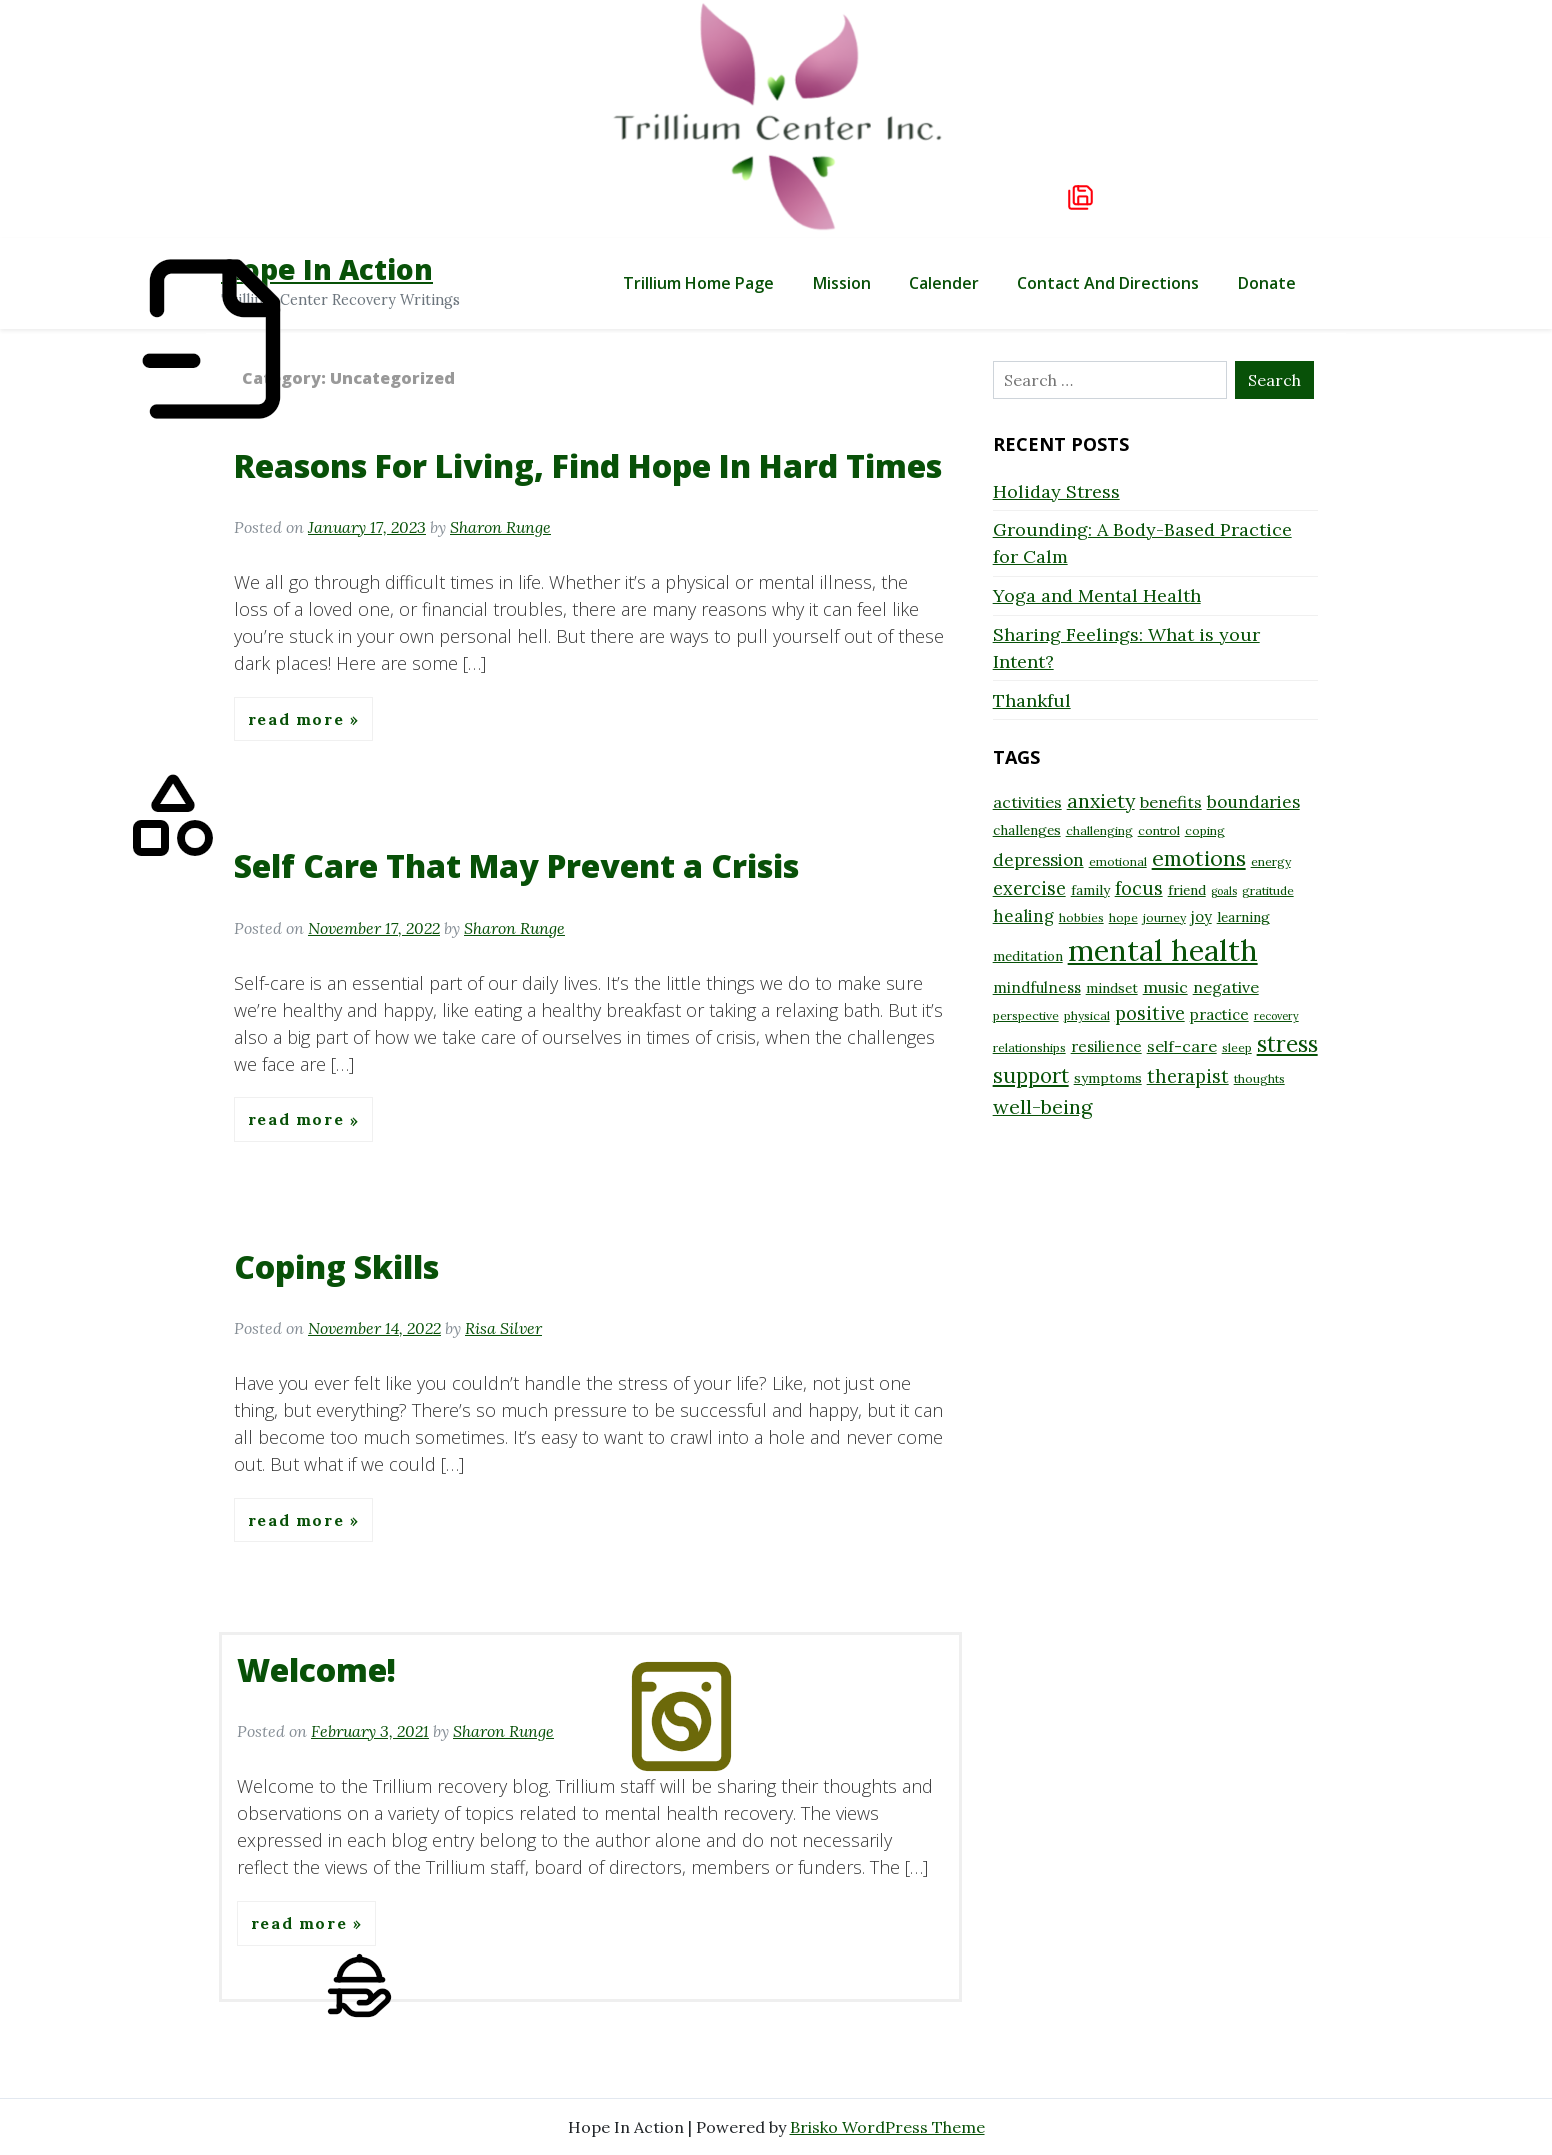 Image resolution: width=1552 pixels, height=2155 pixels. Describe the element at coordinates (681, 1716) in the screenshot. I see `access laundry or appliance settings` at that location.